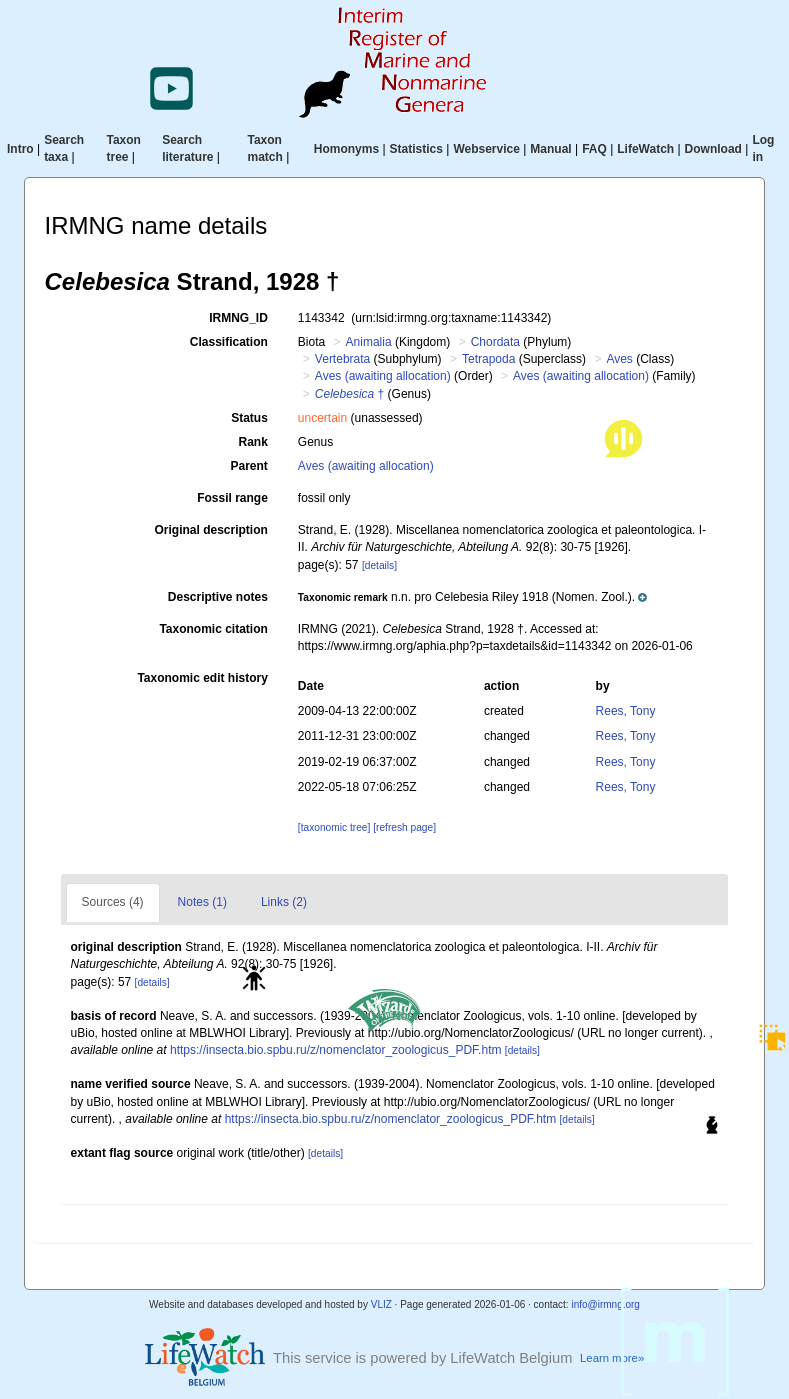 The width and height of the screenshot is (789, 1399). Describe the element at coordinates (171, 88) in the screenshot. I see `open YouTube app` at that location.